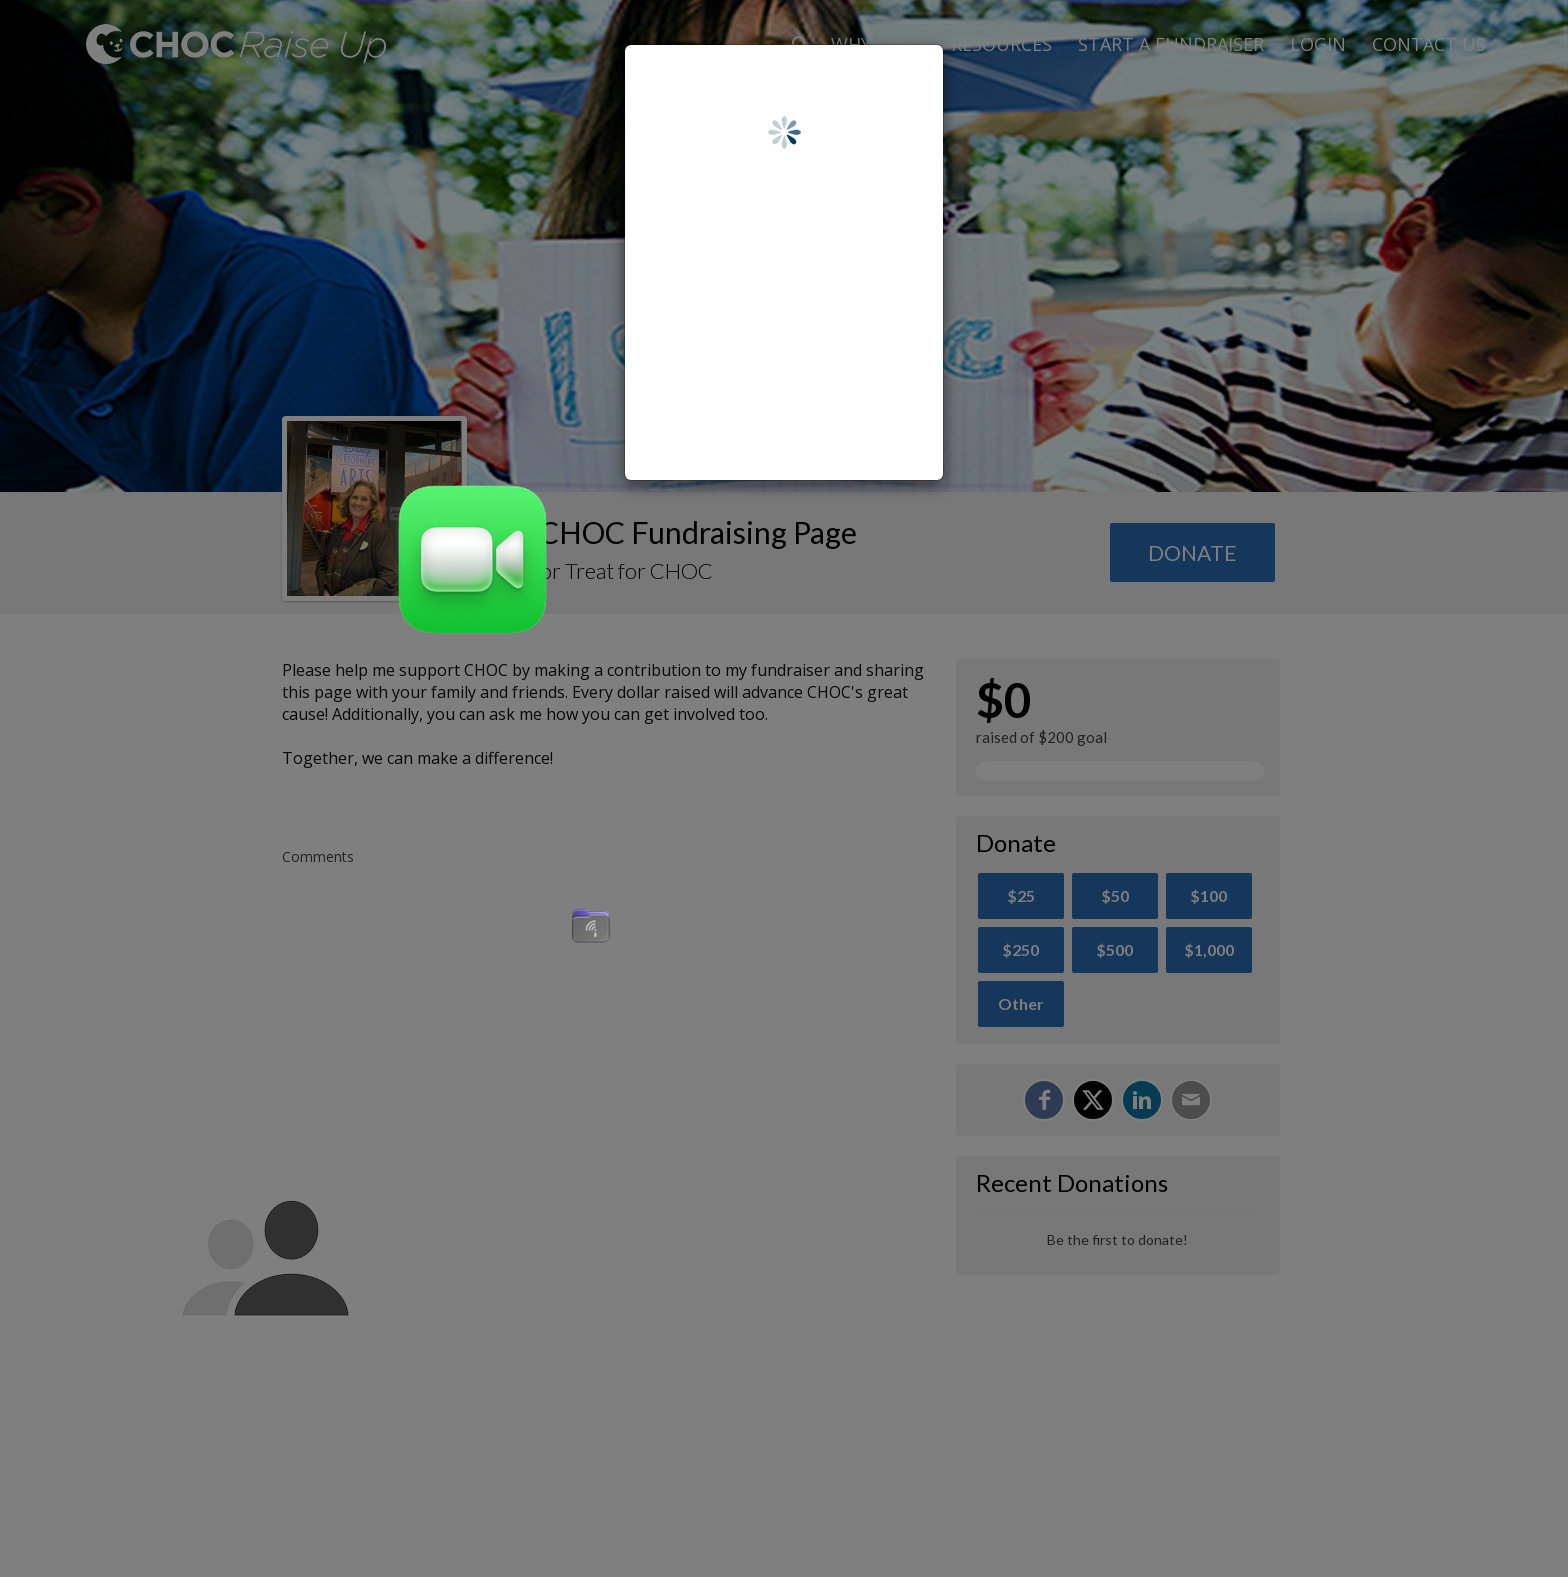  I want to click on open FaceTime to start a video call, so click(472, 559).